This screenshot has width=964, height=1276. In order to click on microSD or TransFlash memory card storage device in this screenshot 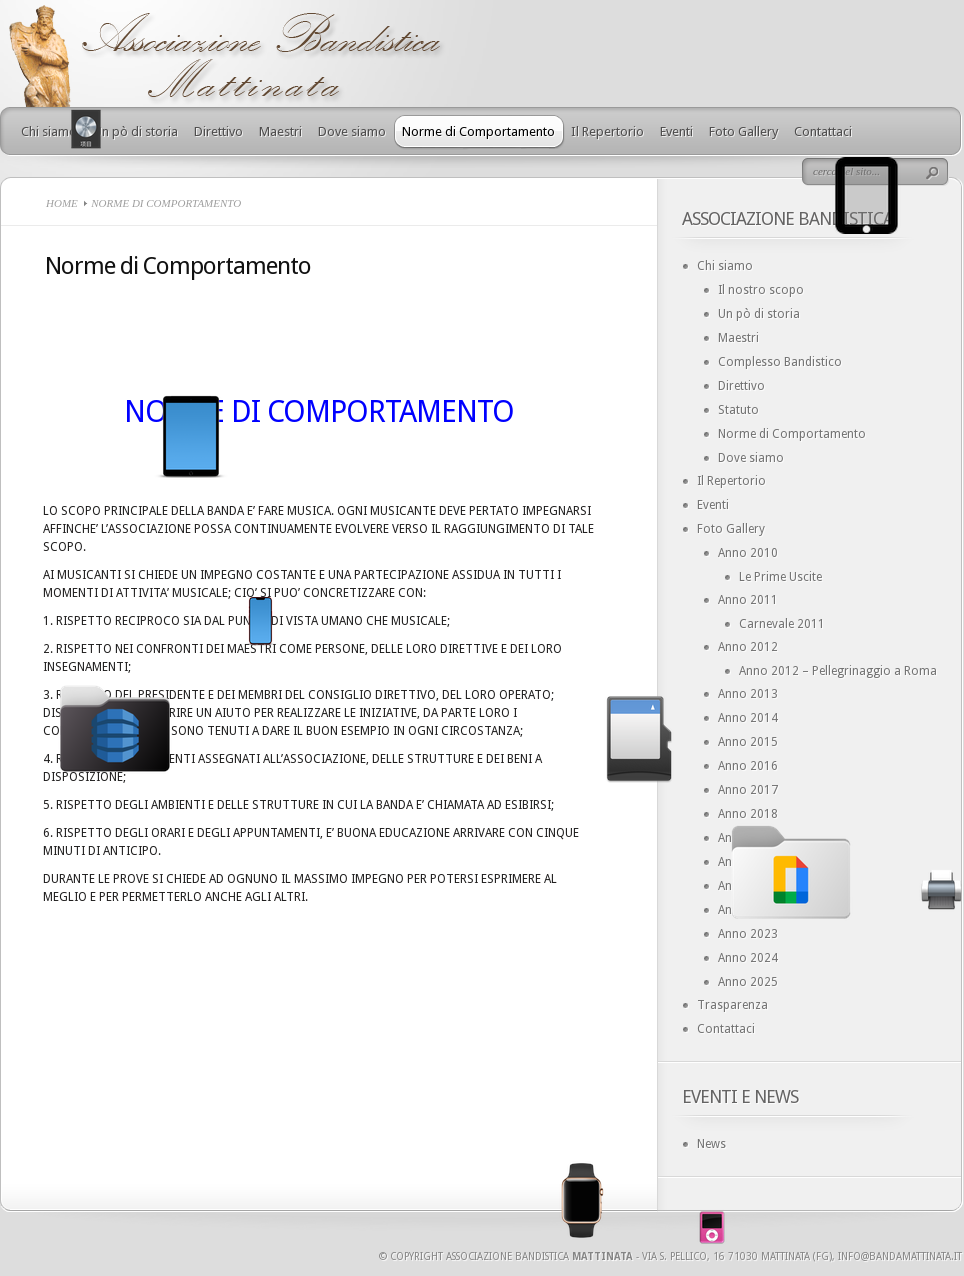, I will do `click(640, 739)`.